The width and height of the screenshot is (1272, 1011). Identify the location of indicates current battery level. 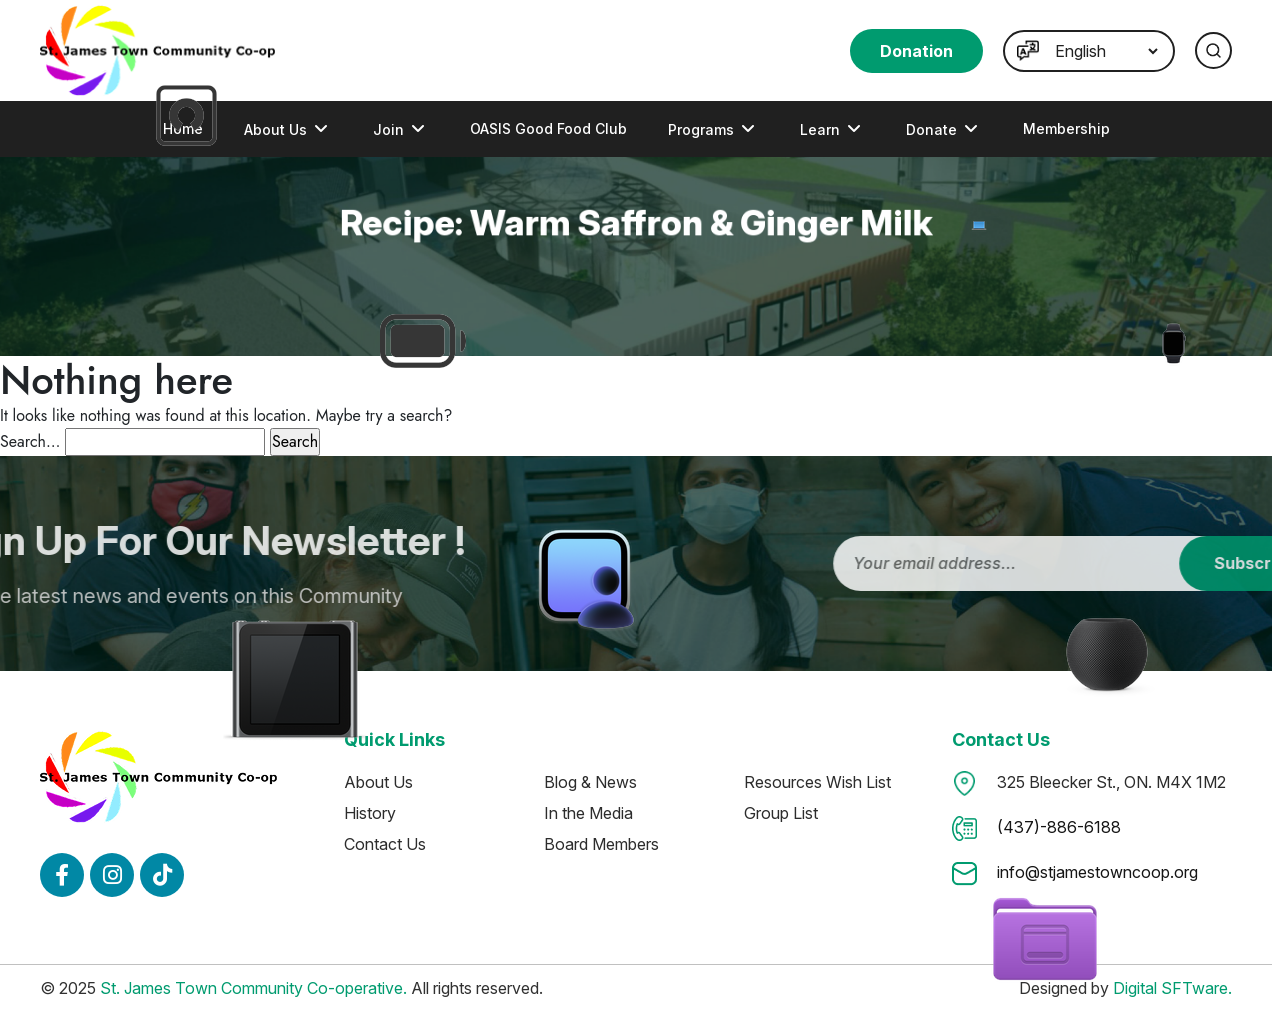
(423, 341).